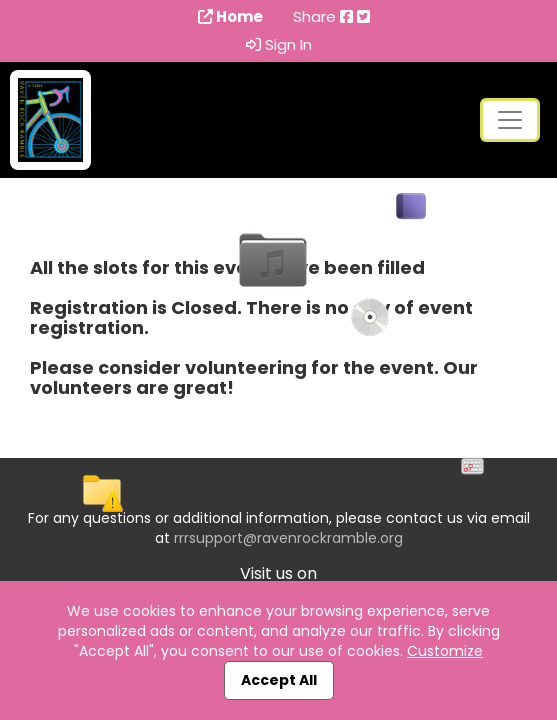  Describe the element at coordinates (411, 205) in the screenshot. I see `access desktop folder` at that location.